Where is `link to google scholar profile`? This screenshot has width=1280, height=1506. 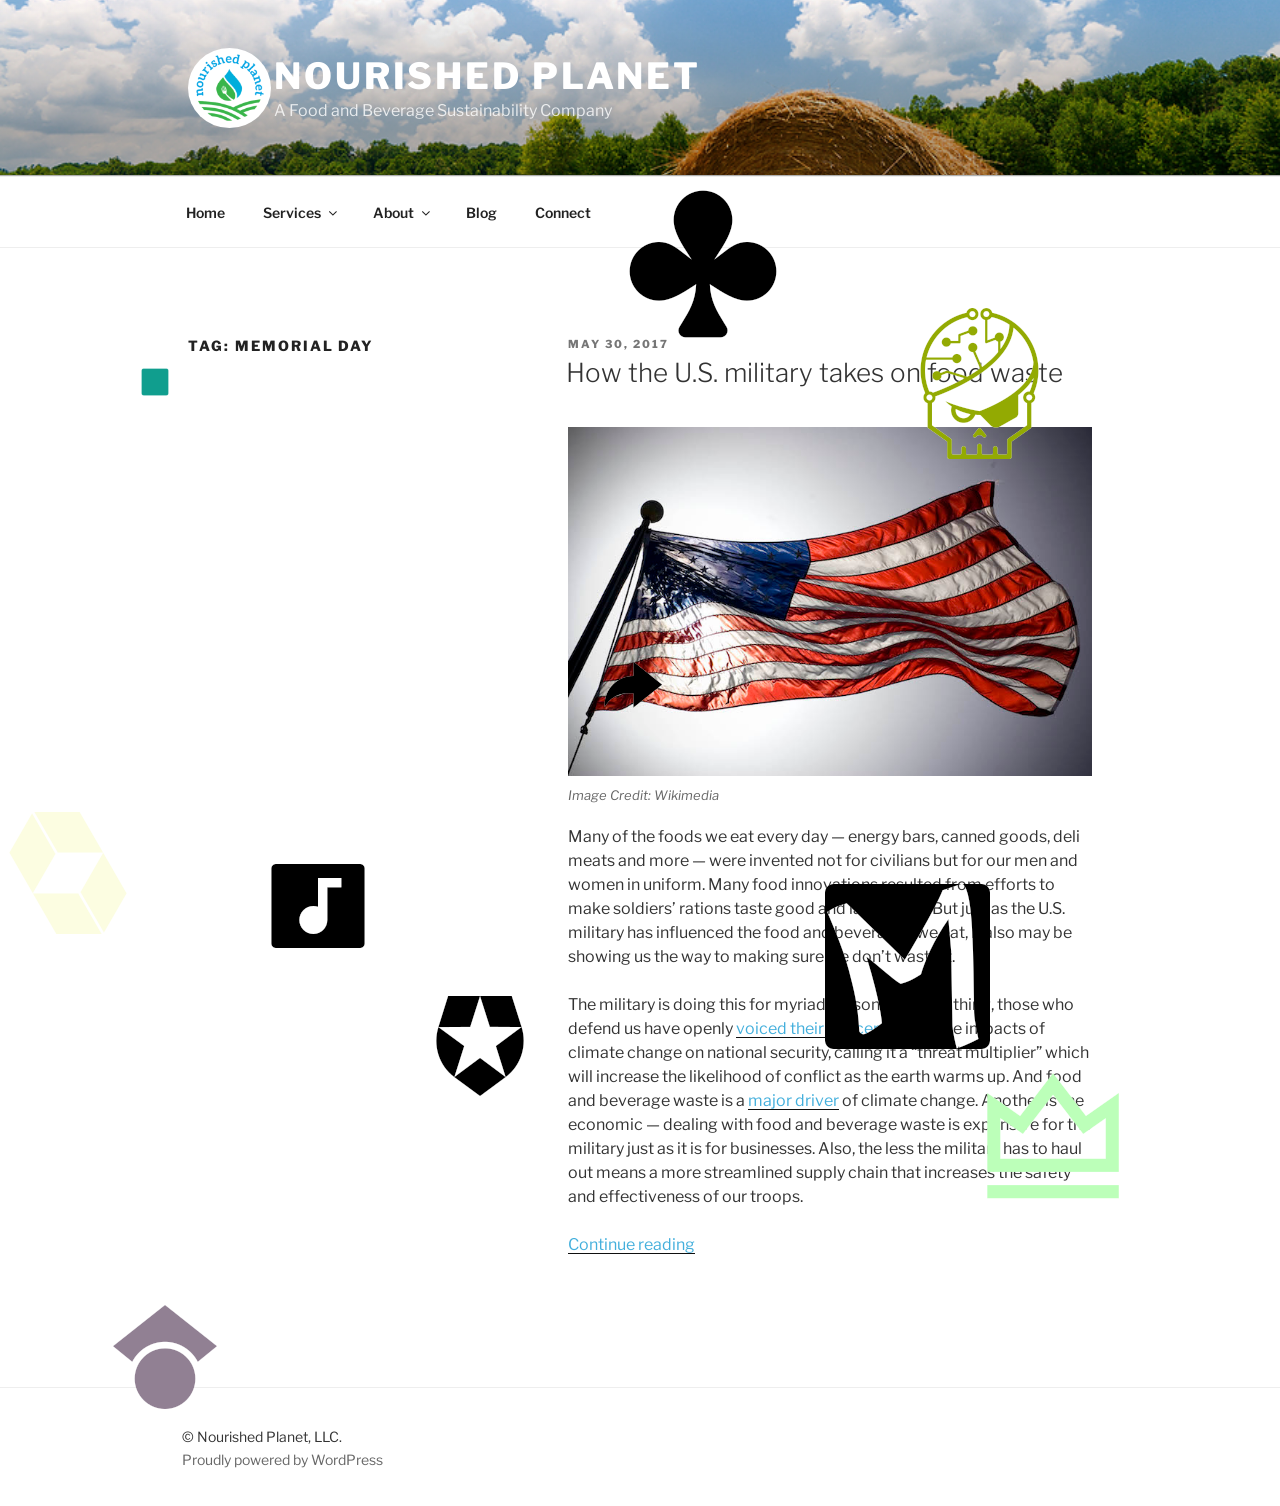
link to google scholar profile is located at coordinates (165, 1357).